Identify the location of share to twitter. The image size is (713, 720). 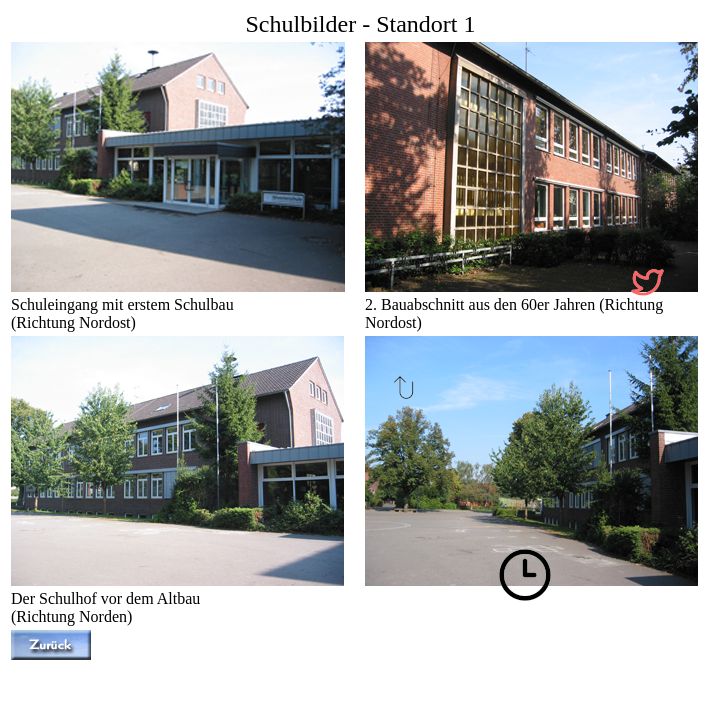
(647, 282).